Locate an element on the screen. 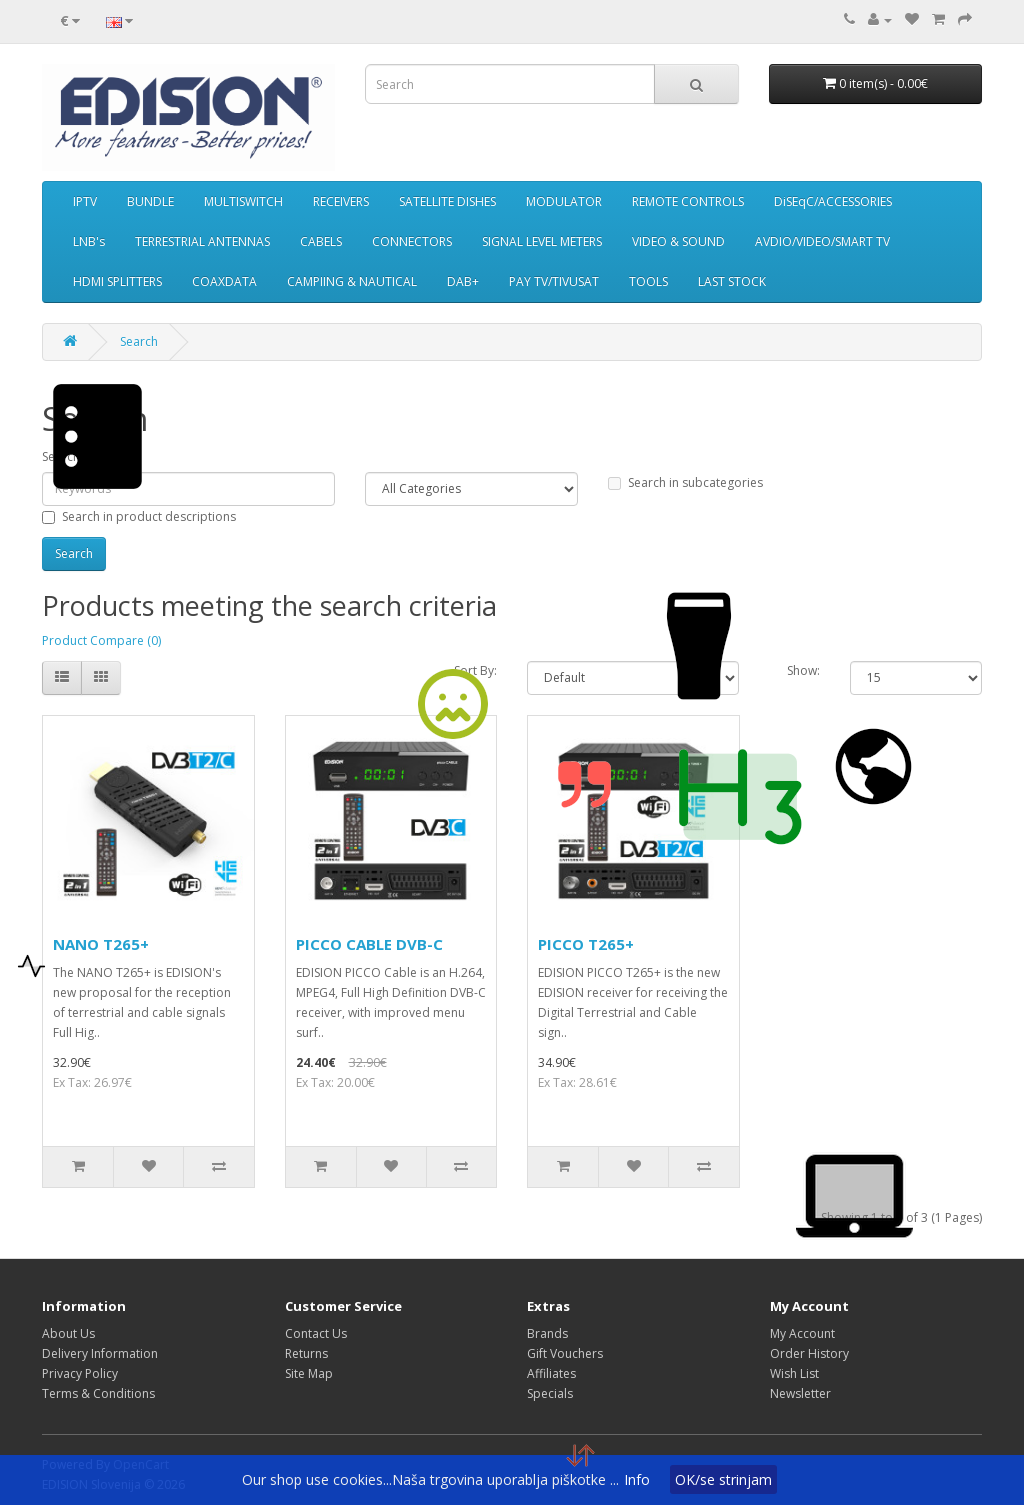  switch to desktop or laptop view is located at coordinates (854, 1198).